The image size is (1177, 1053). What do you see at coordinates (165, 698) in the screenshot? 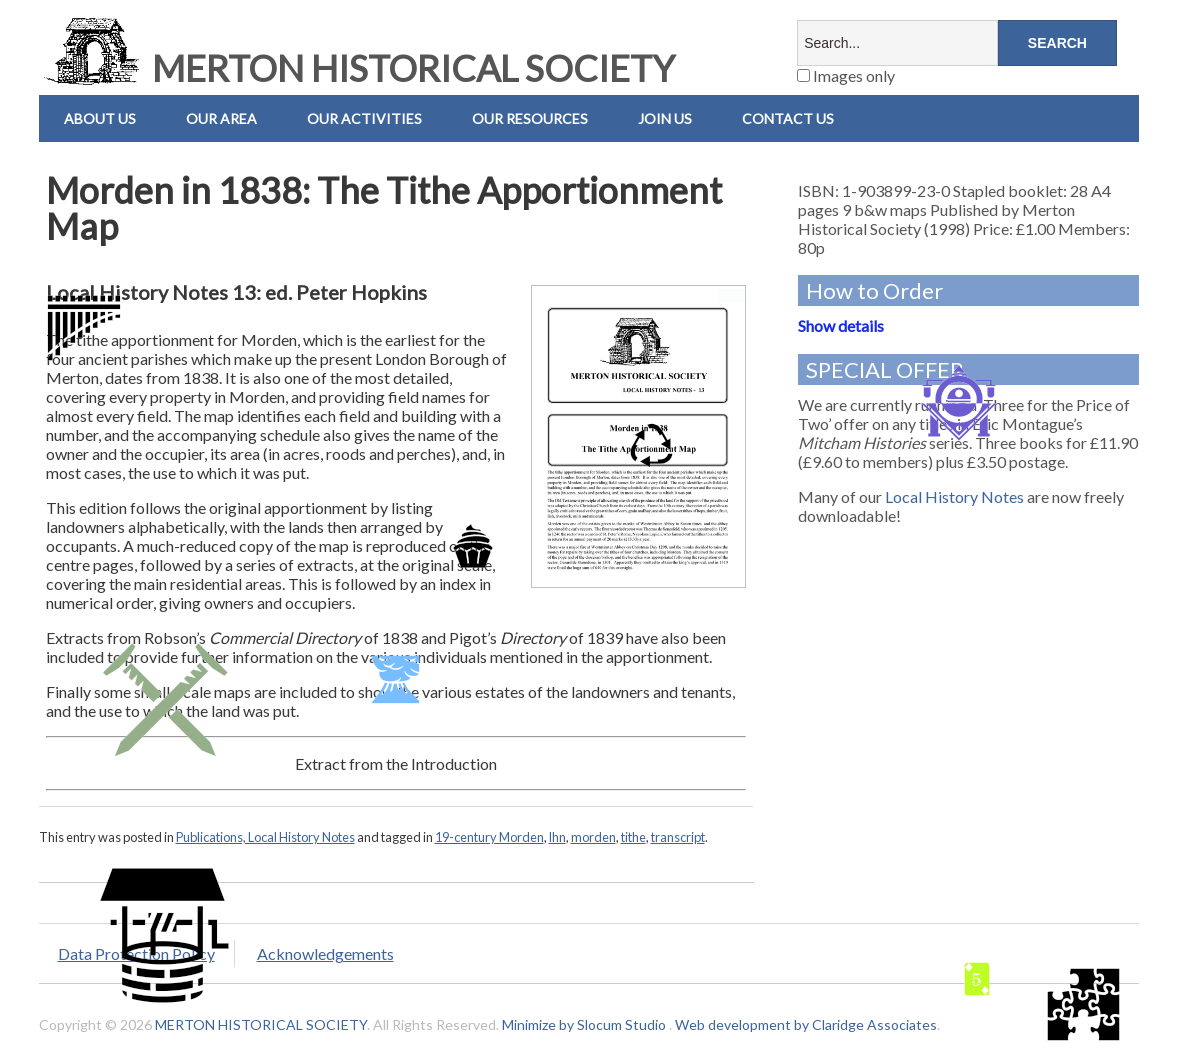
I see `crafting or construction materials in a game inventory` at bounding box center [165, 698].